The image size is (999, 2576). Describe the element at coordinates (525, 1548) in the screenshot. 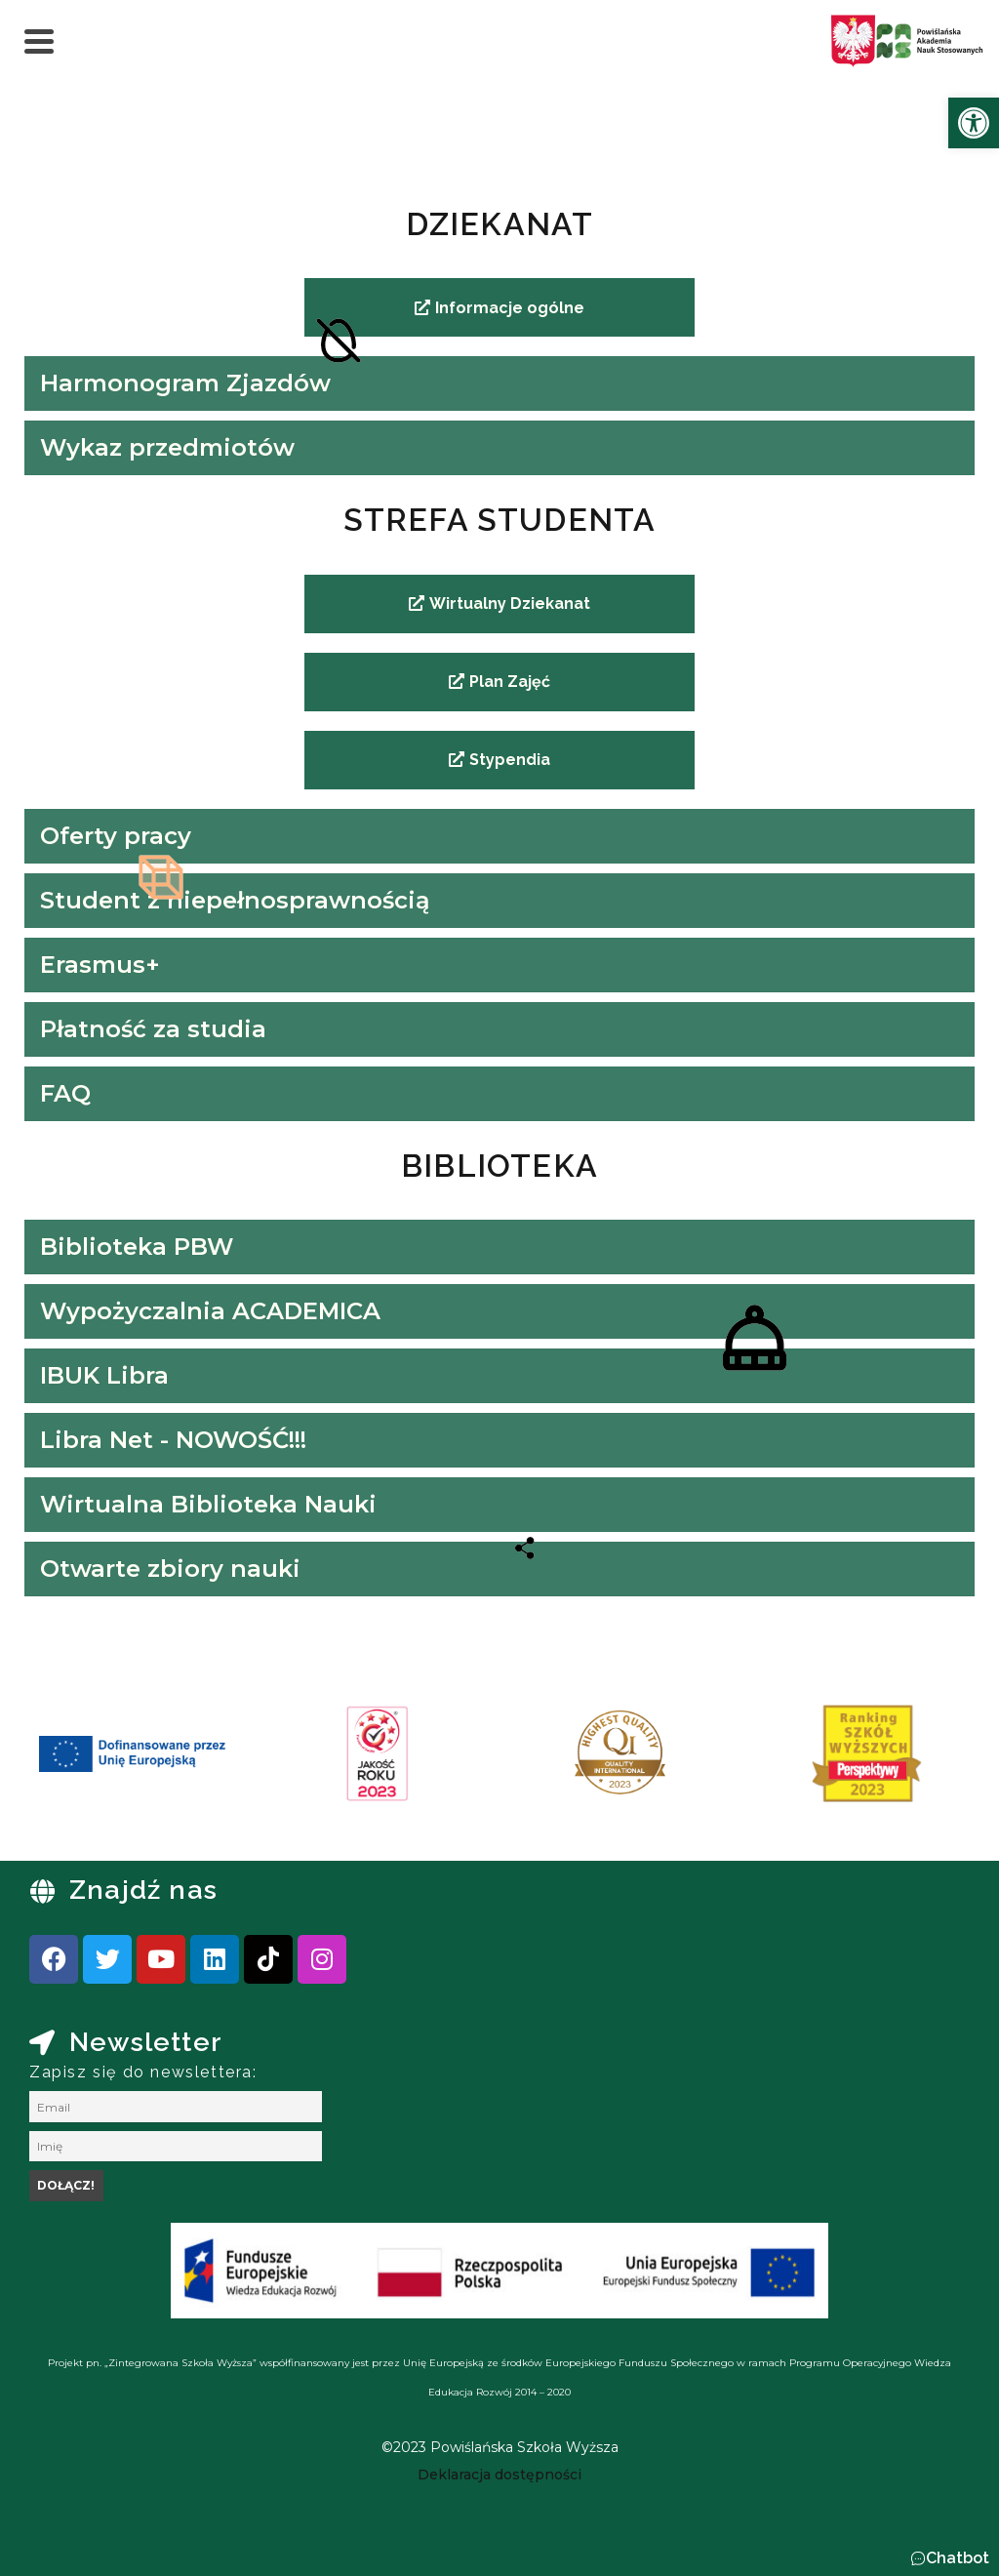

I see `share content to social networks` at that location.